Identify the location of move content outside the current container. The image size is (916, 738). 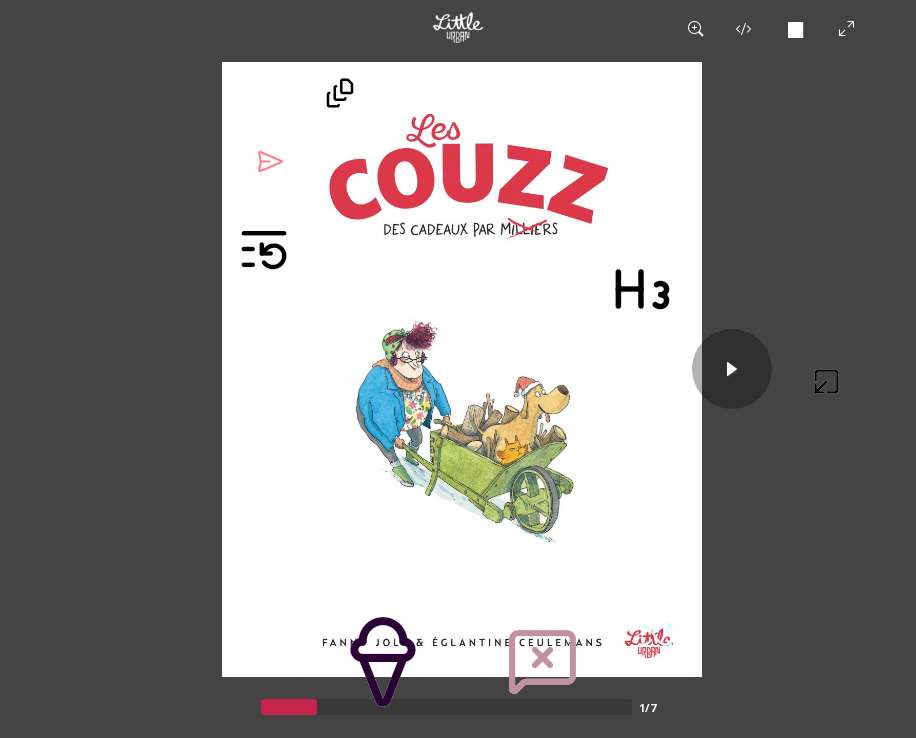
(826, 381).